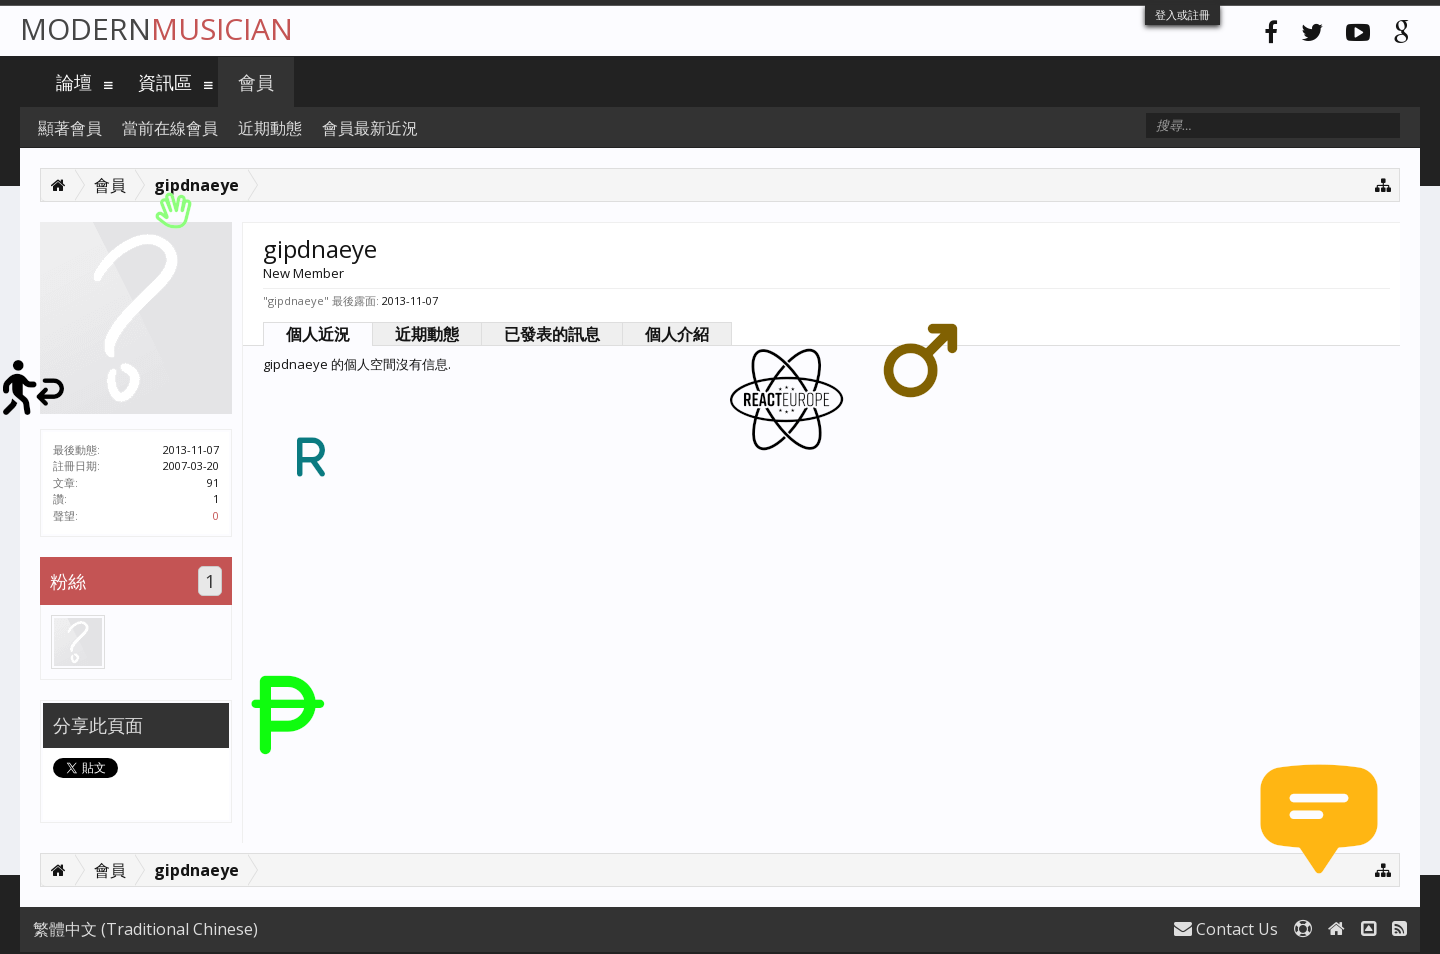 The width and height of the screenshot is (1440, 954). I want to click on react europe conference logo, so click(786, 399).